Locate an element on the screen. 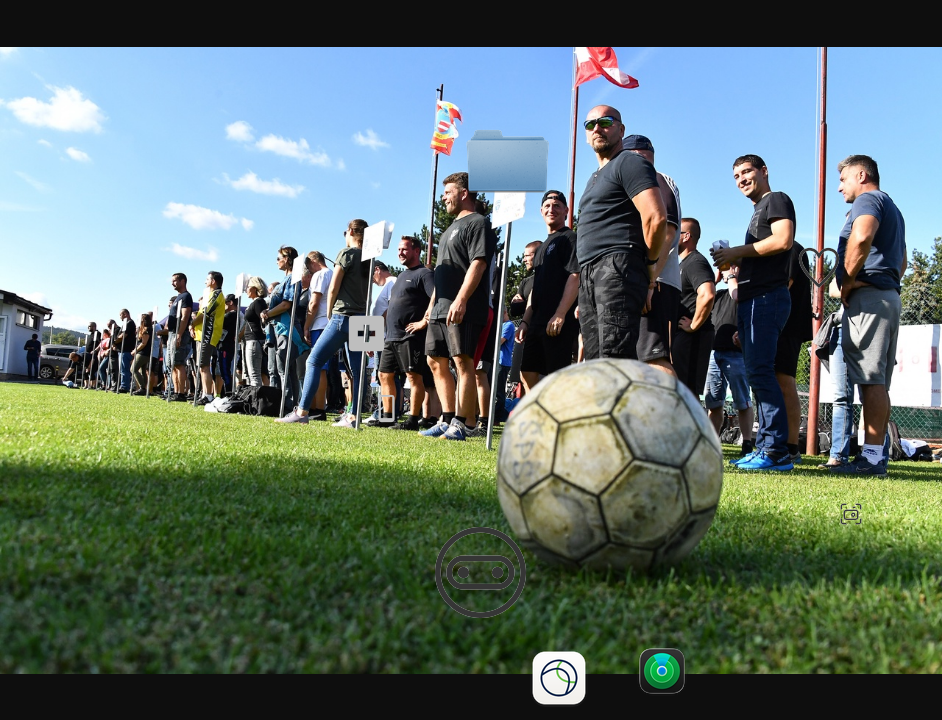 Image resolution: width=942 pixels, height=720 pixels. zoom in on the current view is located at coordinates (366, 333).